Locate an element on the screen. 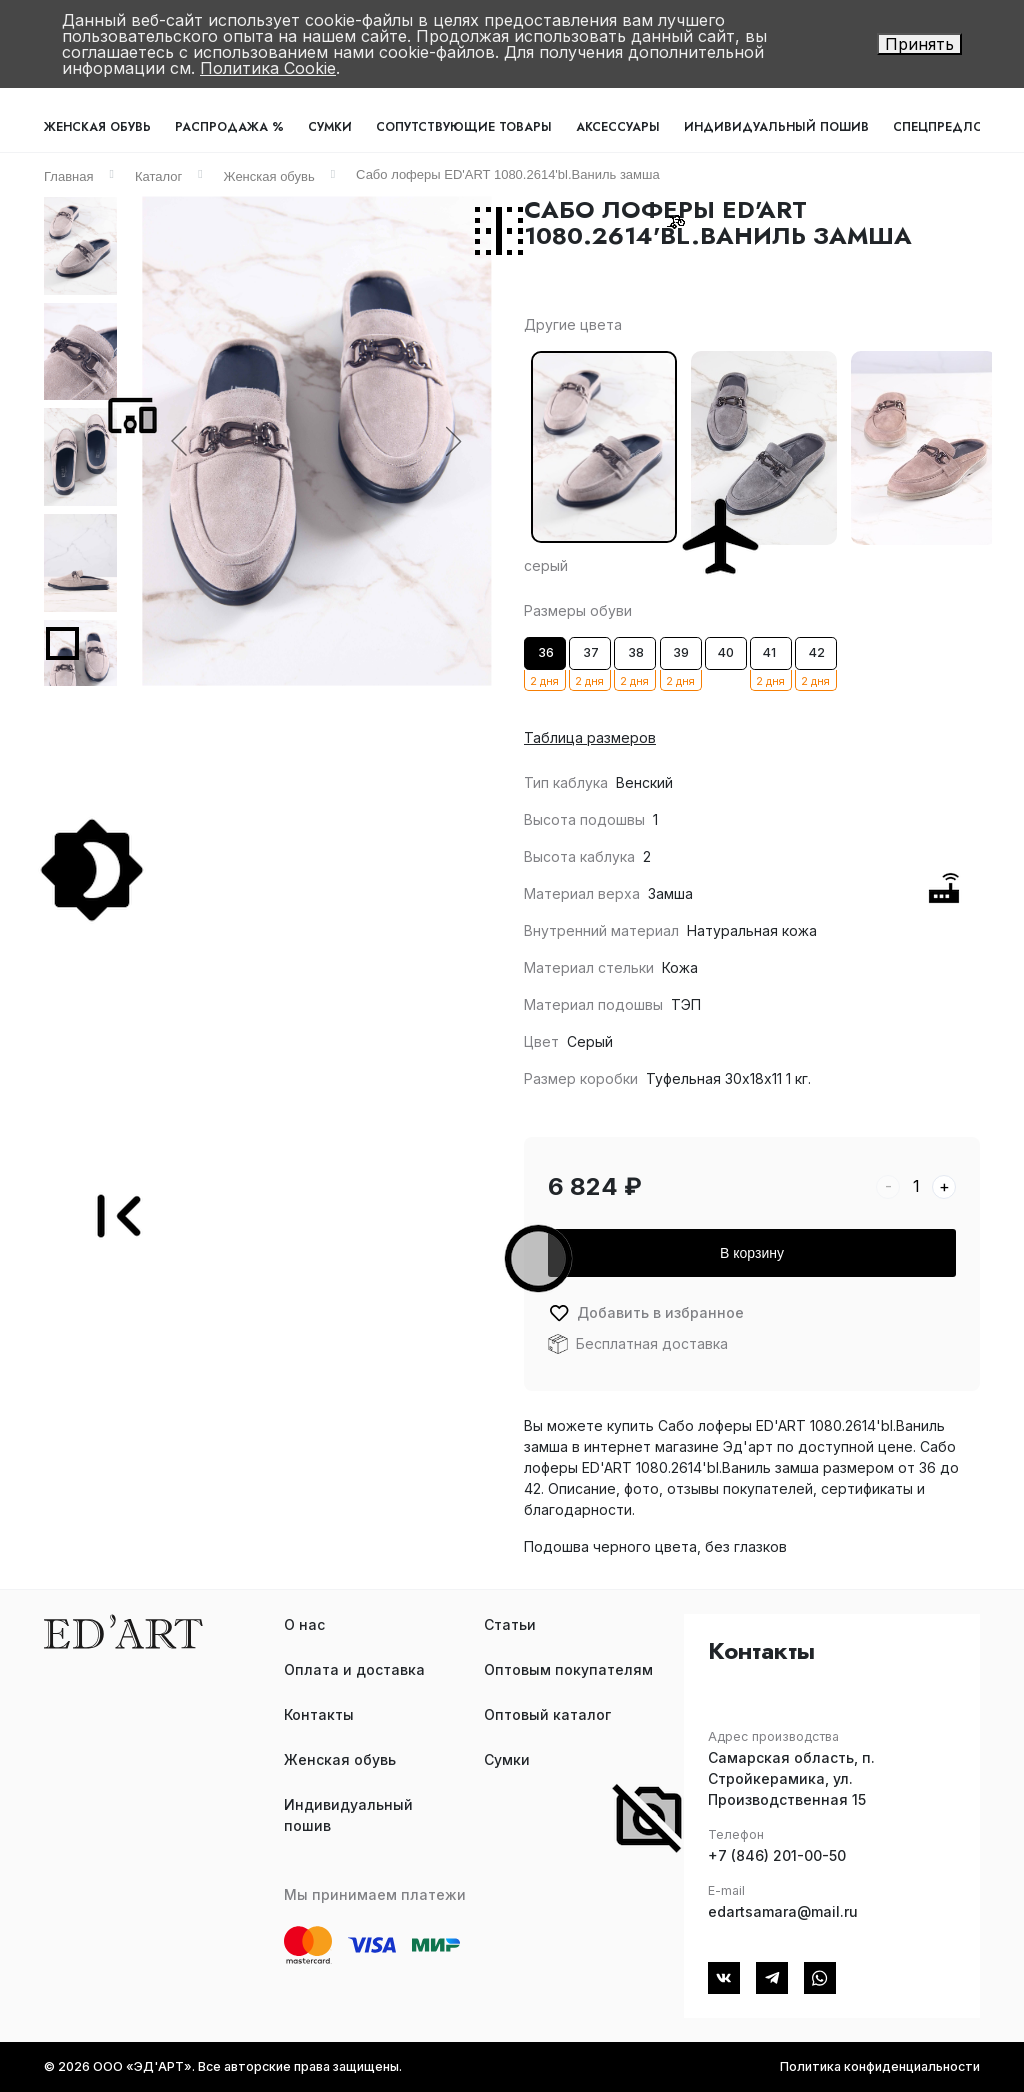 This screenshot has height=2092, width=1024. view bike and scooter rental options is located at coordinates (676, 222).